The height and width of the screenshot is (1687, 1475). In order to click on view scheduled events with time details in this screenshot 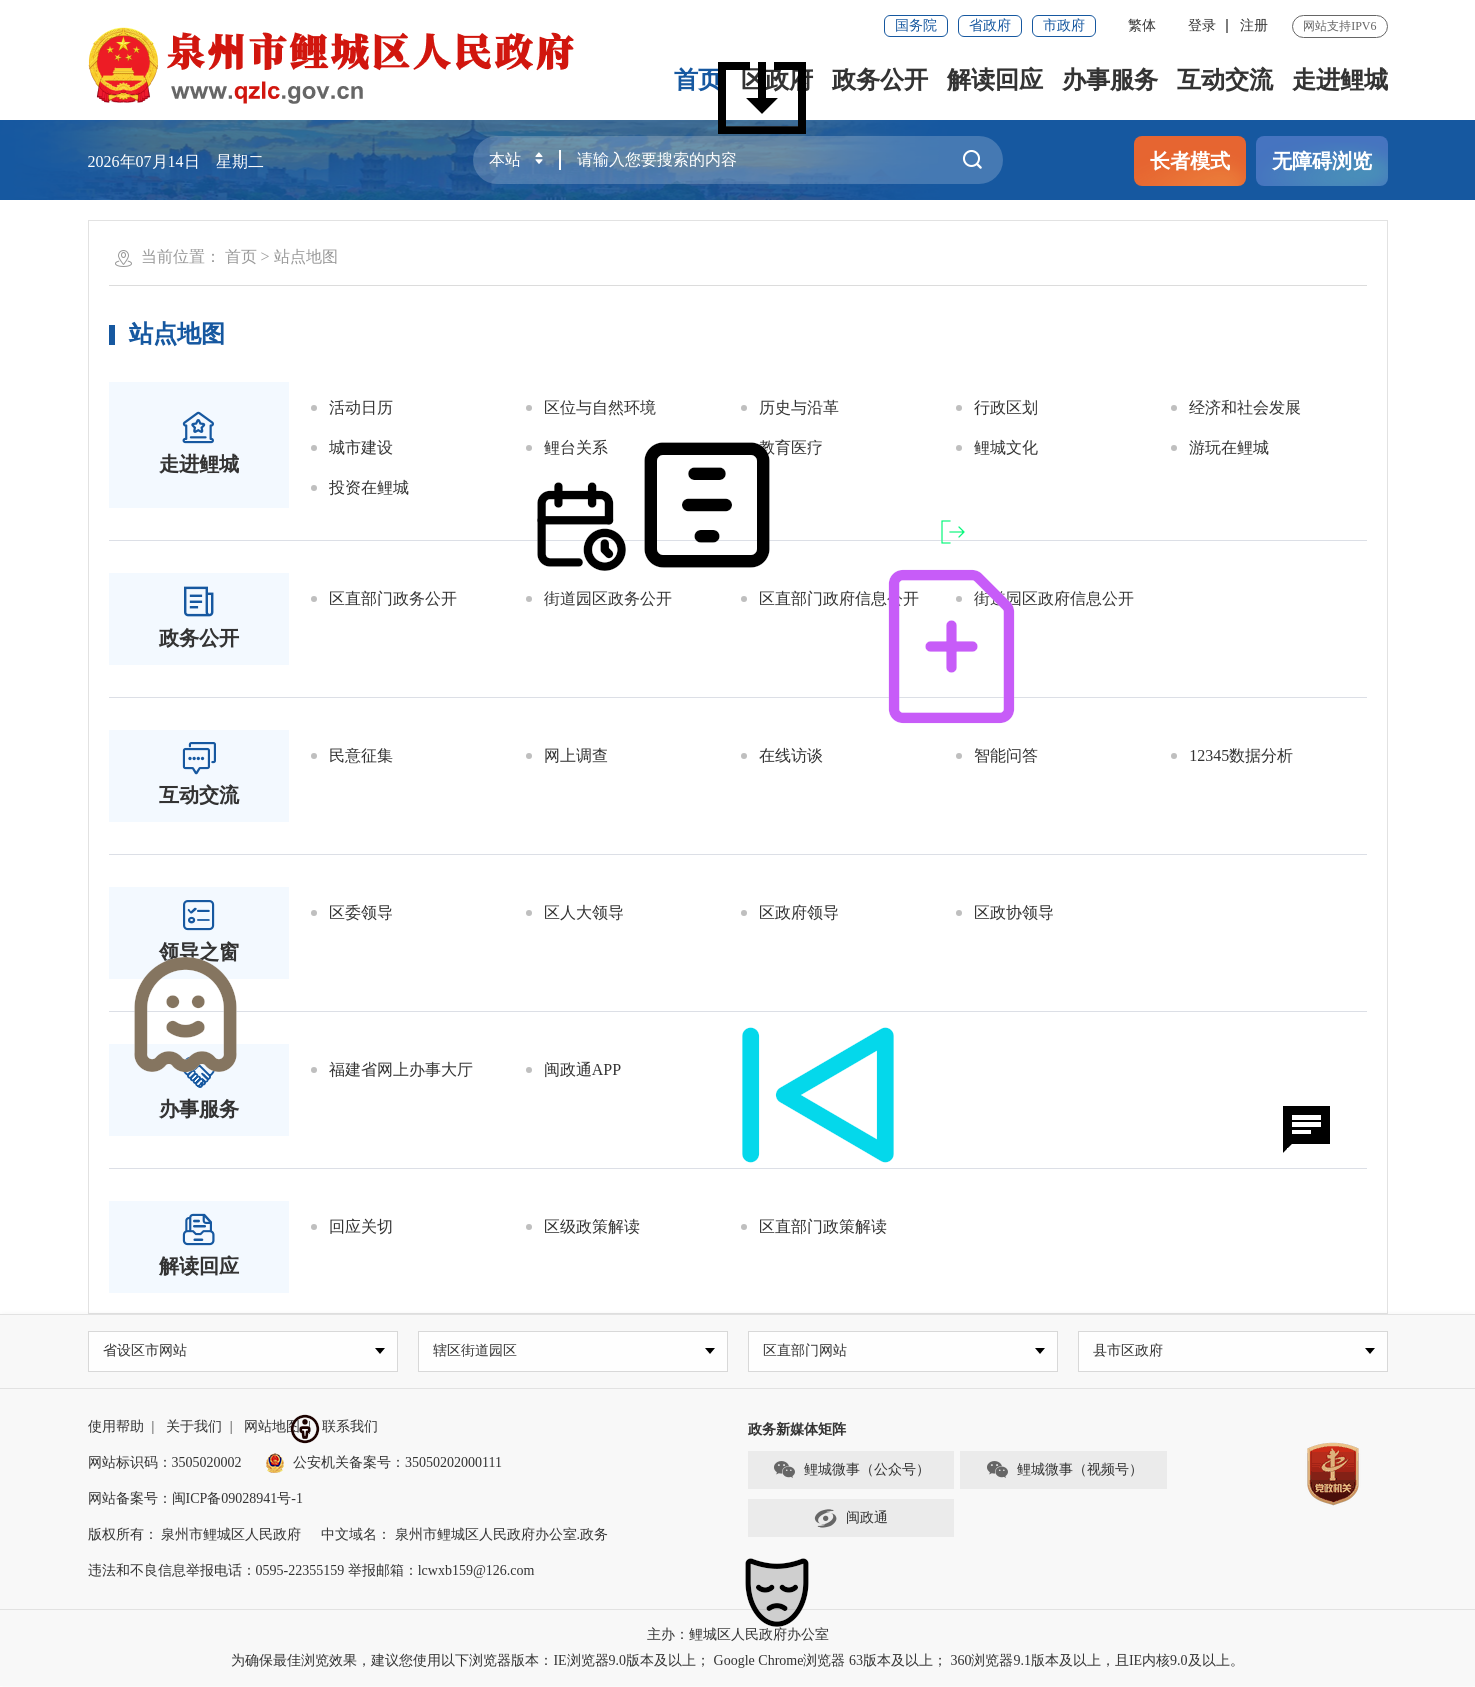, I will do `click(579, 524)`.